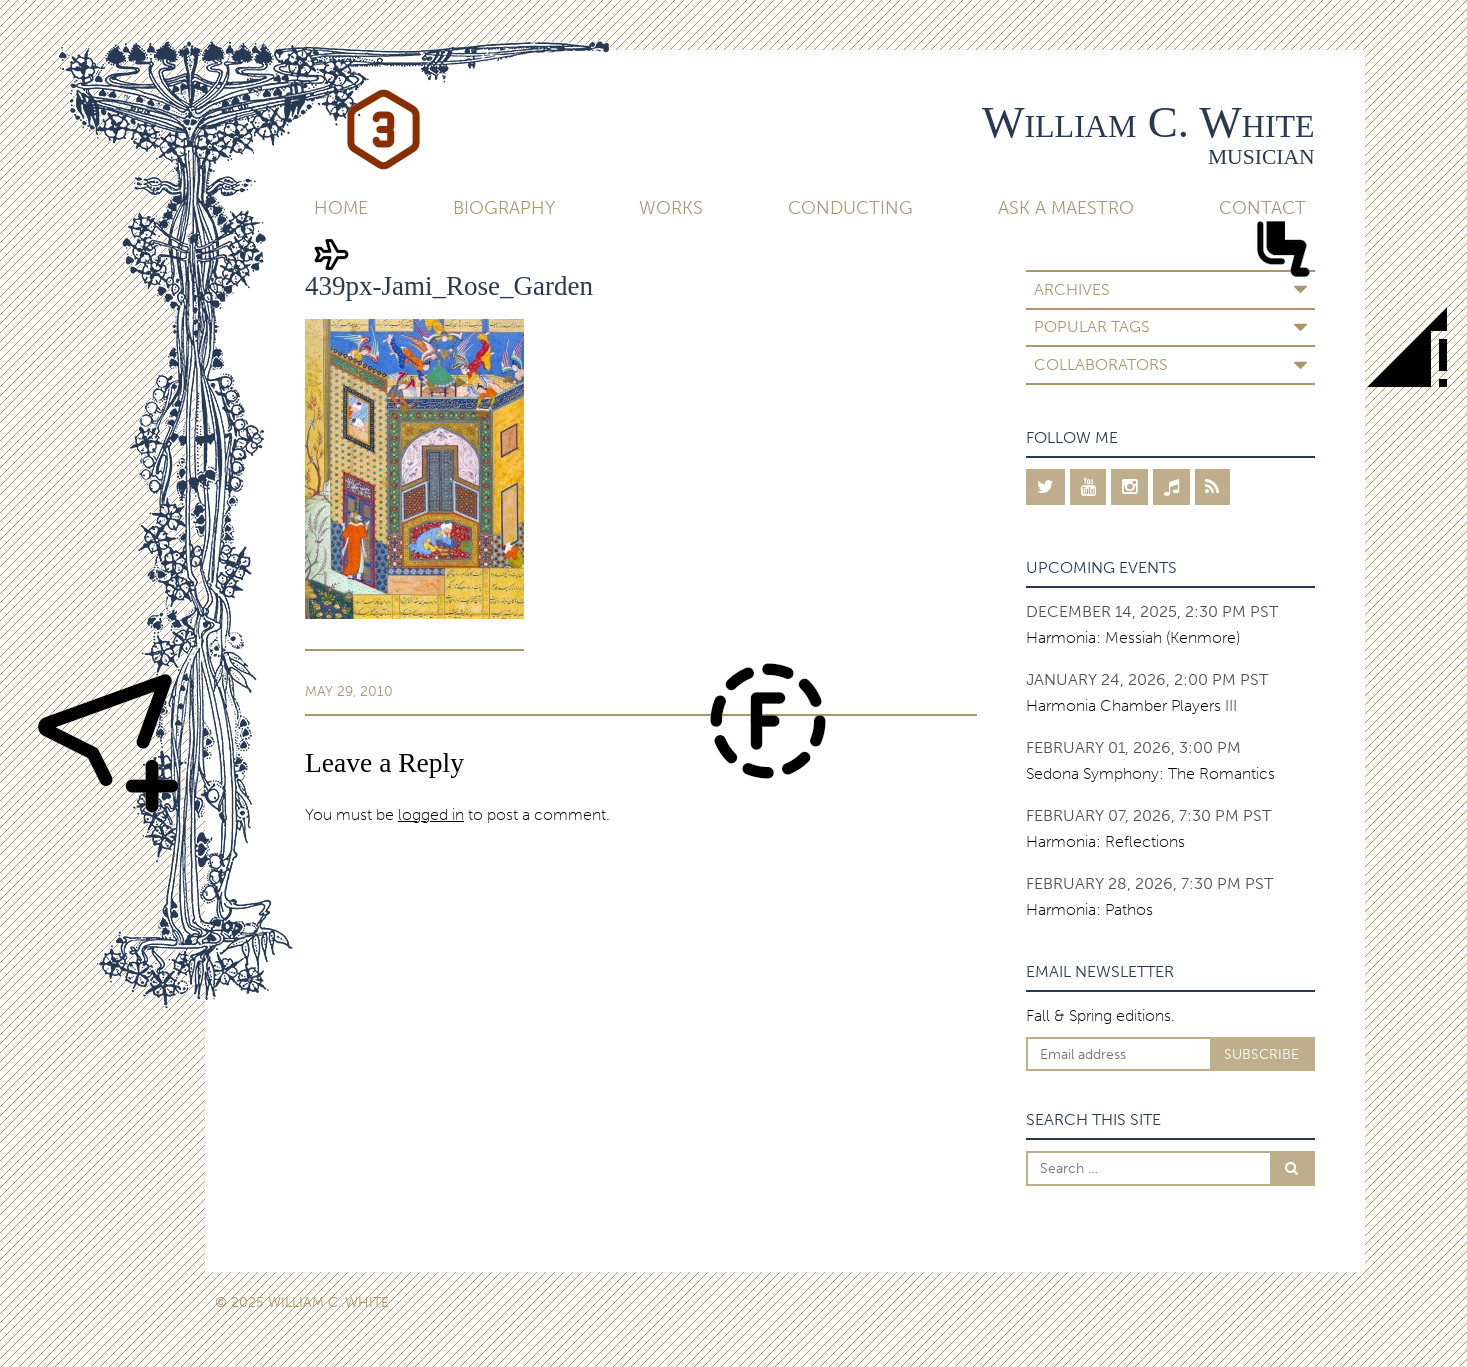  I want to click on indicates full cellular signal but no internet connection, so click(1407, 347).